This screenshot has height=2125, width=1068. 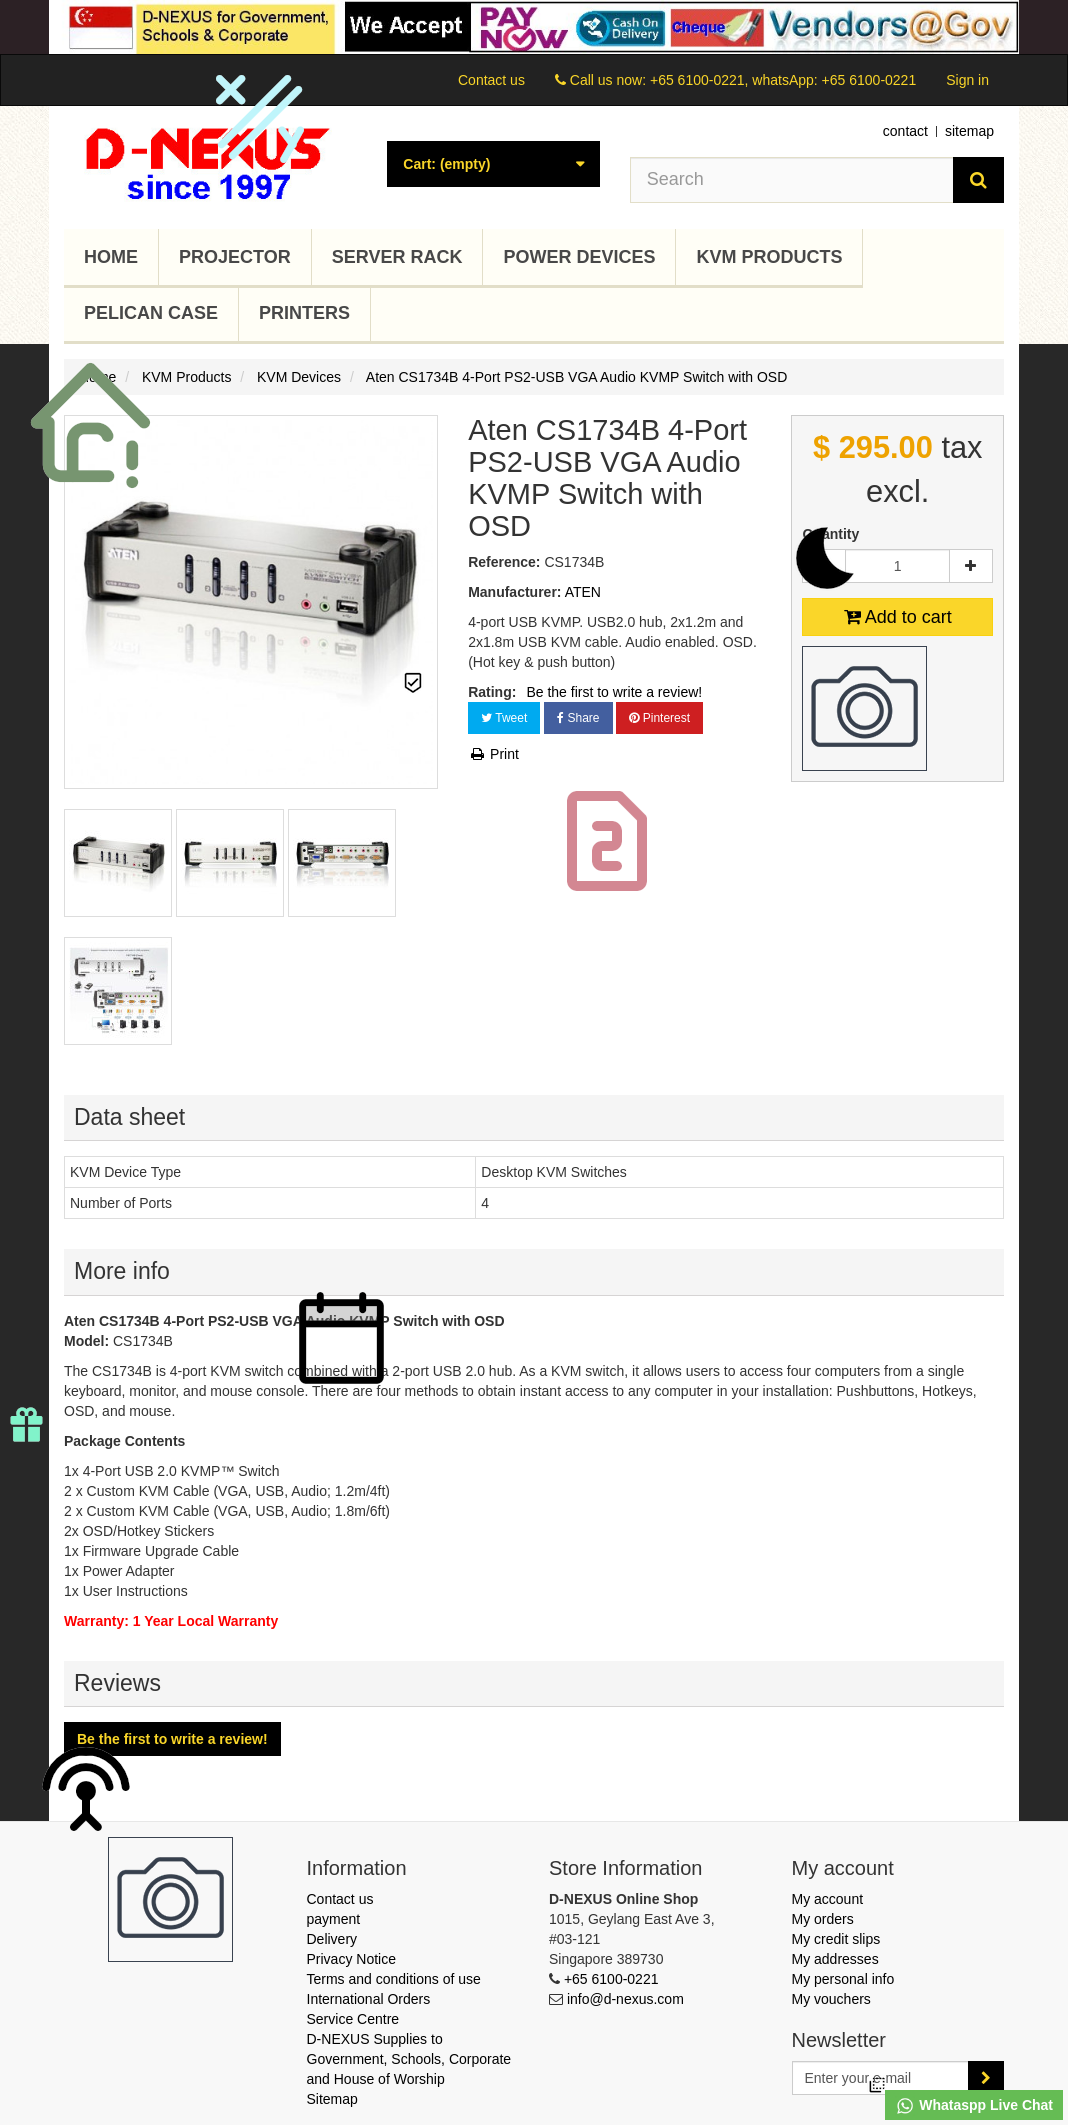 I want to click on access gifts or rewards, so click(x=26, y=1424).